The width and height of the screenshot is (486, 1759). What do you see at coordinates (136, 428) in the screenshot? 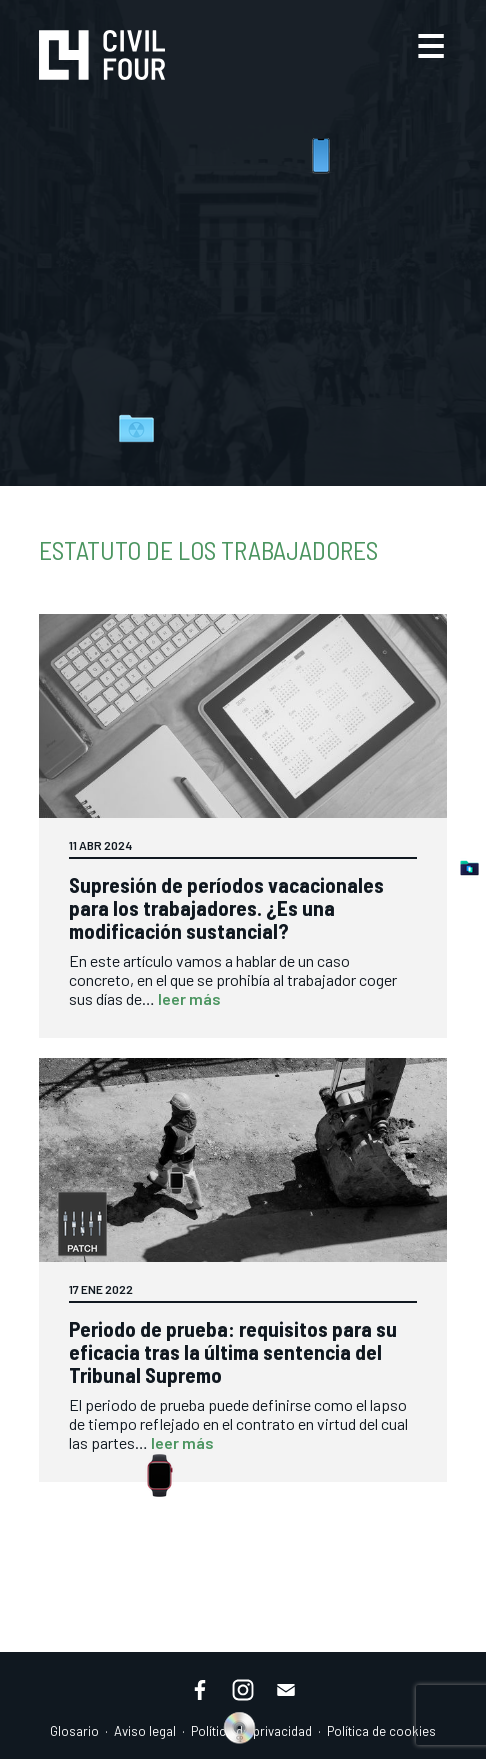
I see `folder for files ready to burn to disc` at bounding box center [136, 428].